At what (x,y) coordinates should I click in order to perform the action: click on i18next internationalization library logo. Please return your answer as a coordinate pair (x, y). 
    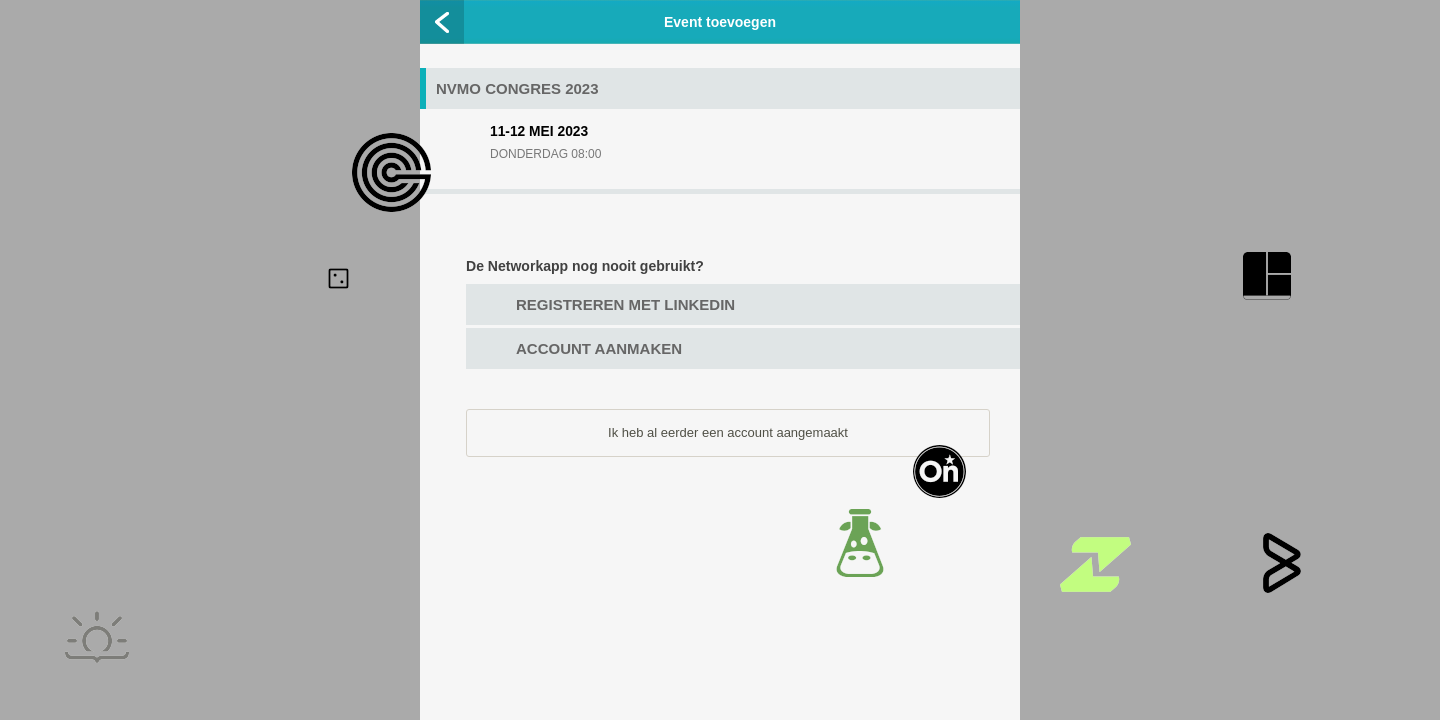
    Looking at the image, I should click on (860, 543).